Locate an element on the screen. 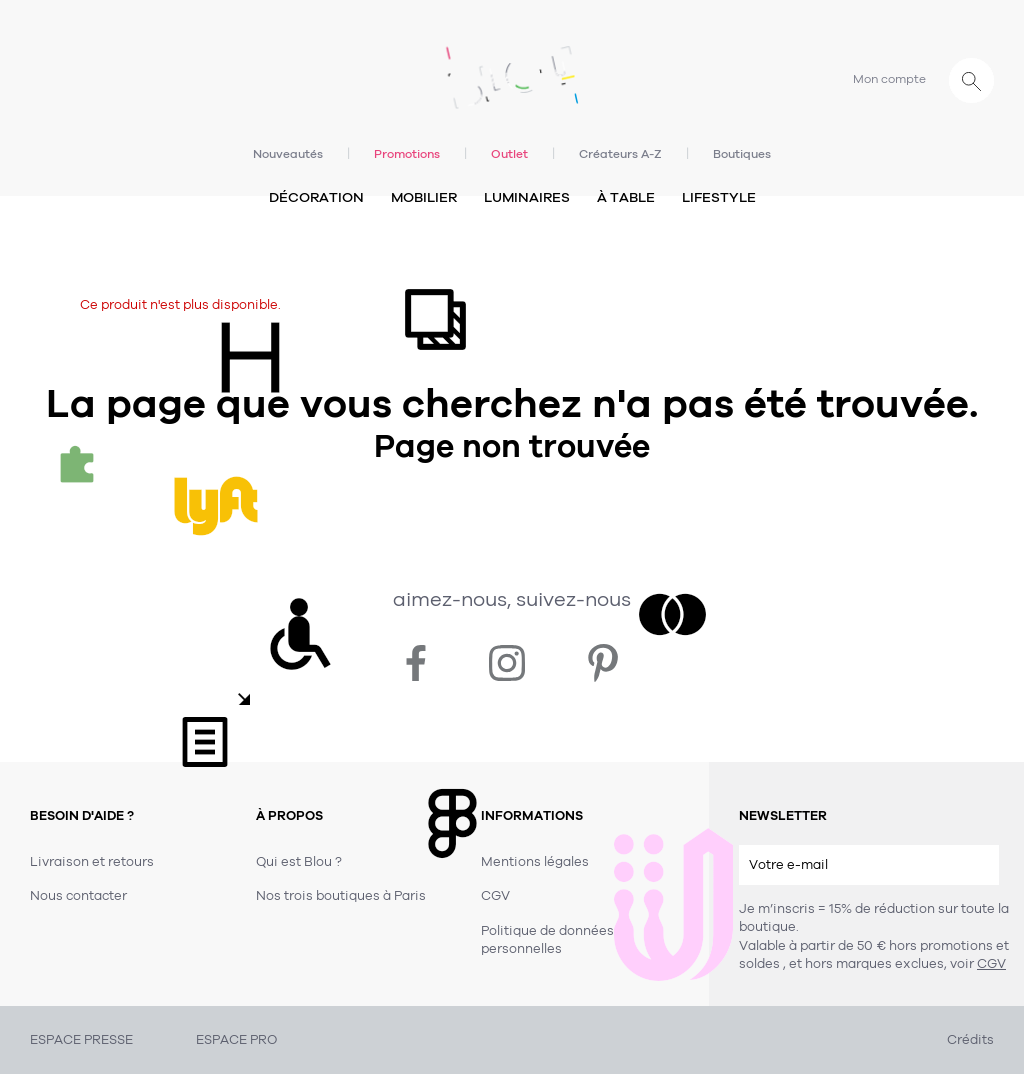 The height and width of the screenshot is (1074, 1024). navigate to the next item below is located at coordinates (244, 699).